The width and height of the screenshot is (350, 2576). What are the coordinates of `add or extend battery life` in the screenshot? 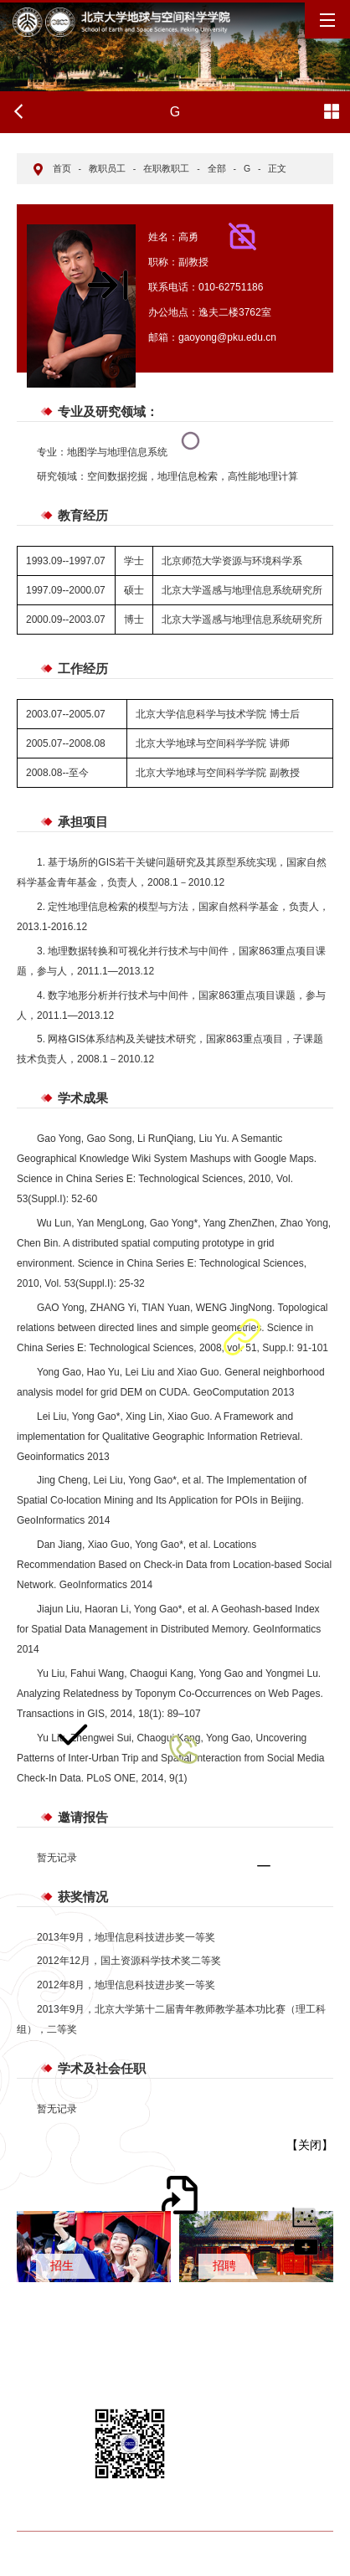 It's located at (307, 2247).